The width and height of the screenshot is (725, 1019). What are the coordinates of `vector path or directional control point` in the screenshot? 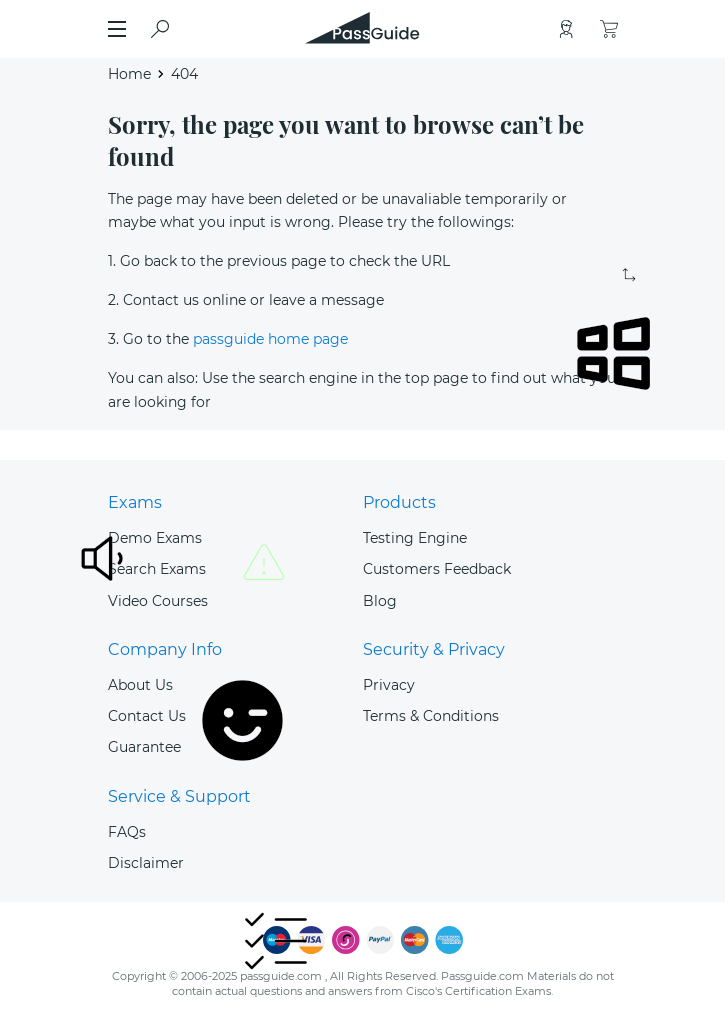 It's located at (628, 274).